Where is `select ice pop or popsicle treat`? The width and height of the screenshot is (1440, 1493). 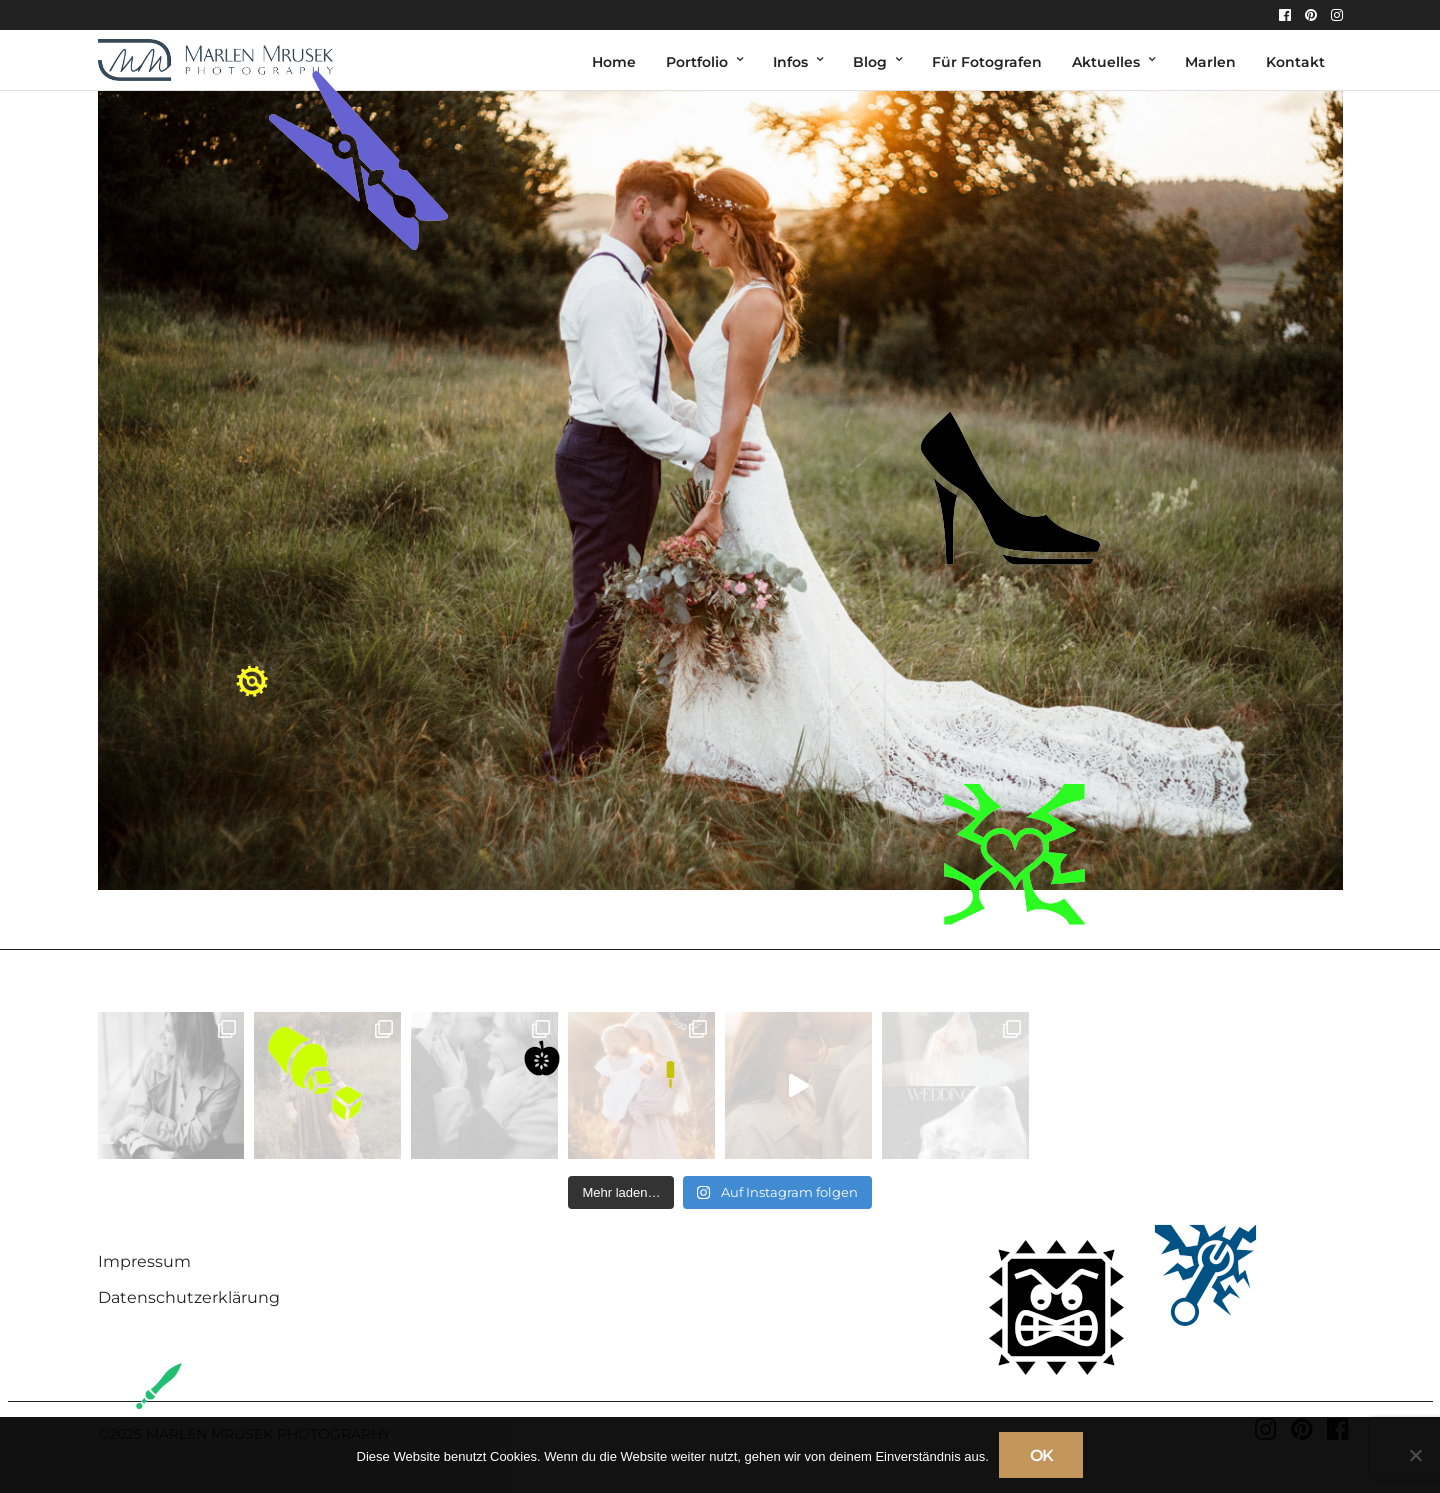 select ice pop or popsicle treat is located at coordinates (670, 1074).